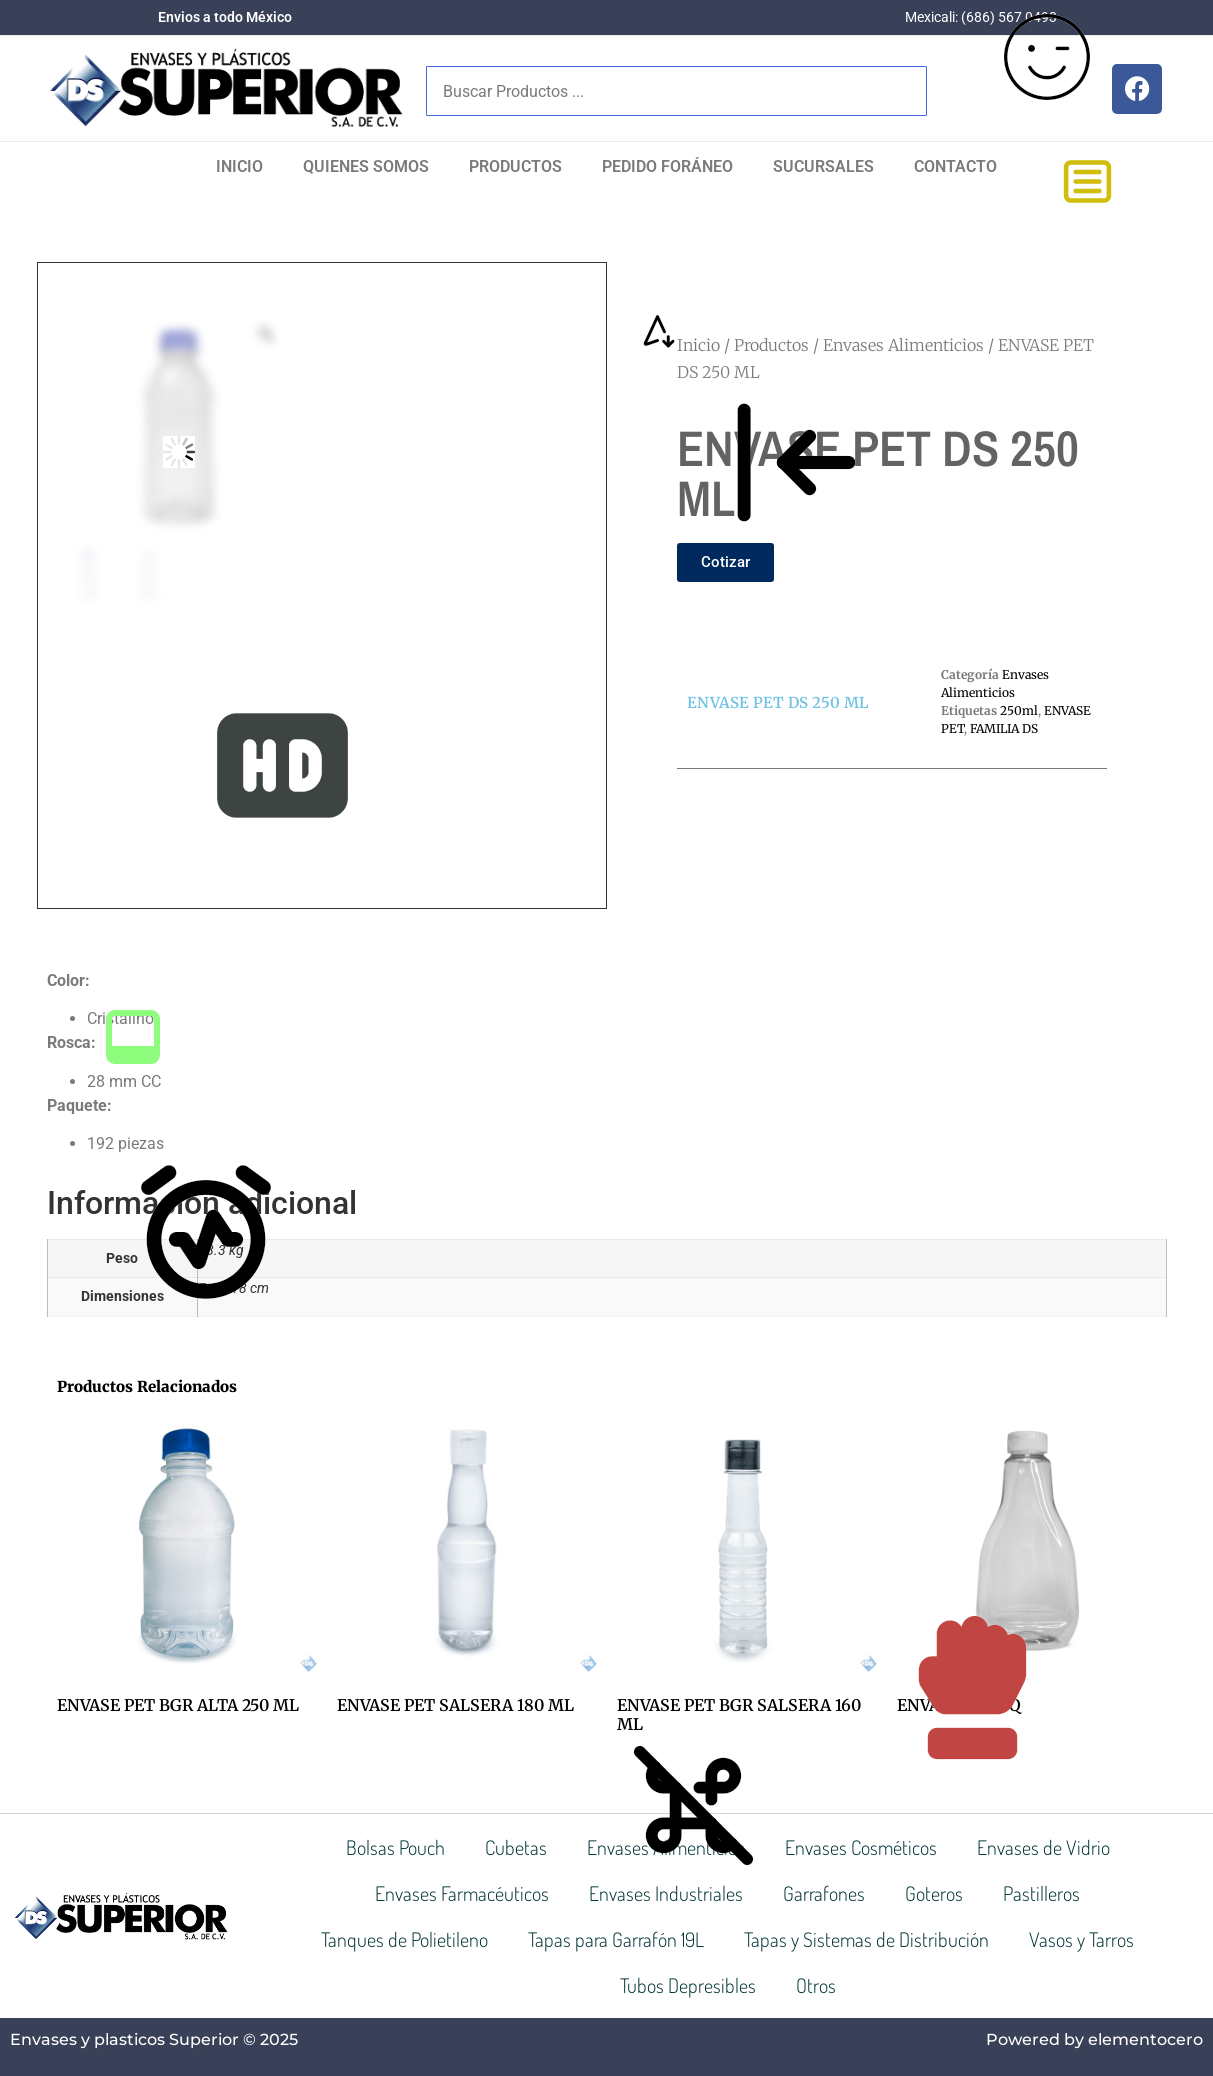 Image resolution: width=1213 pixels, height=2076 pixels. Describe the element at coordinates (282, 765) in the screenshot. I see `indicates high definition video quality` at that location.